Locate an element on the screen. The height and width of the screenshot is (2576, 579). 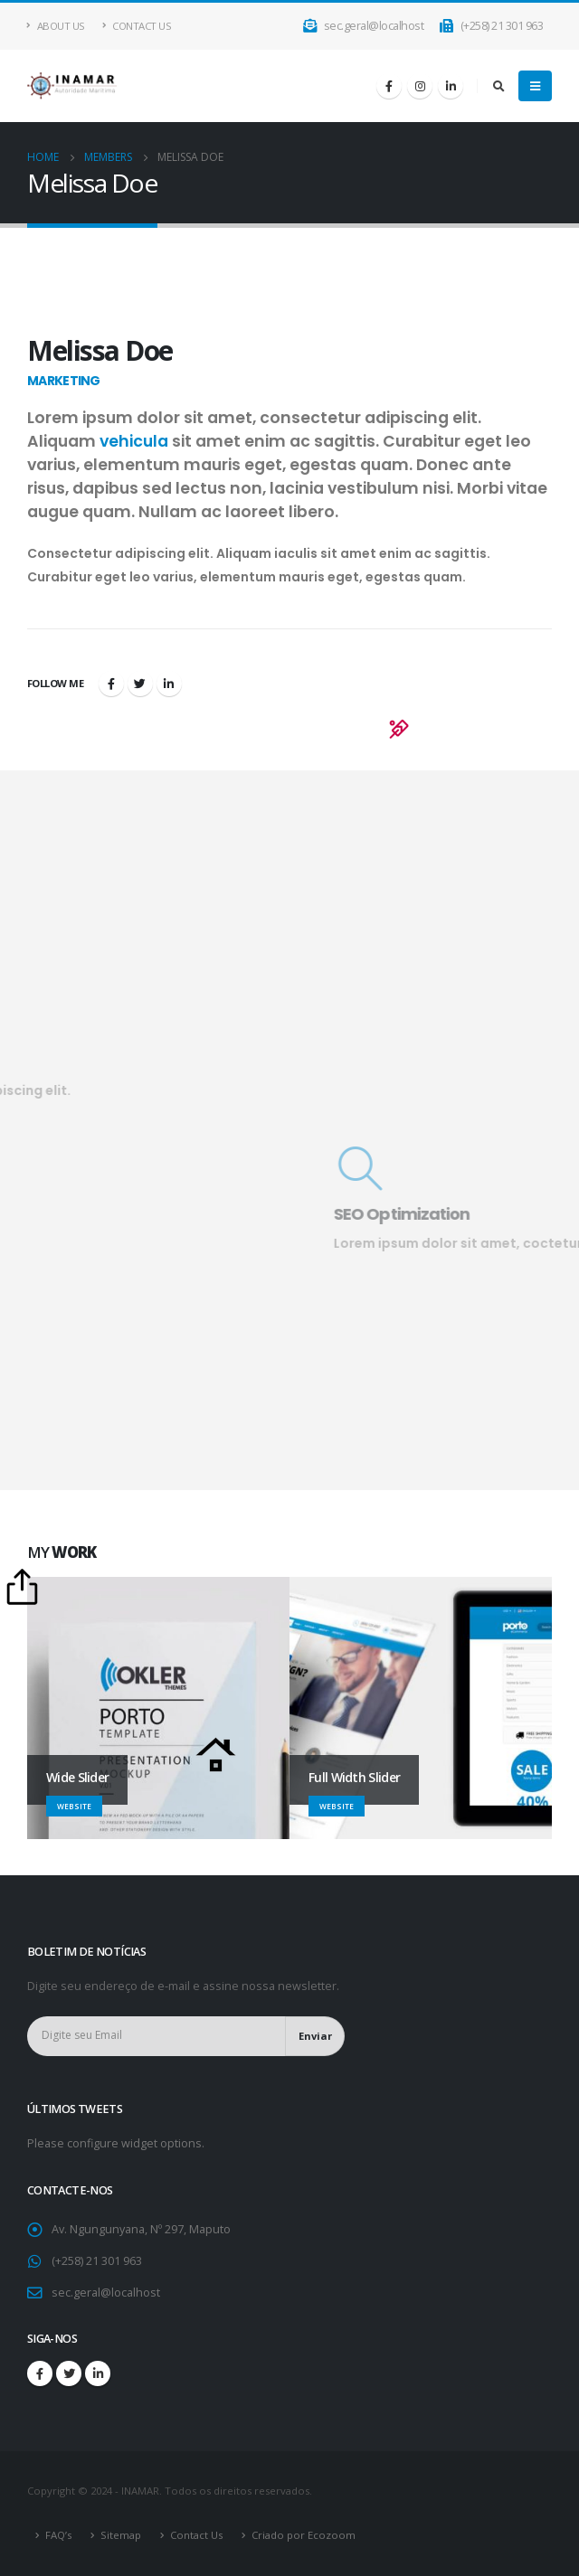
export or share content to another app is located at coordinates (22, 1588).